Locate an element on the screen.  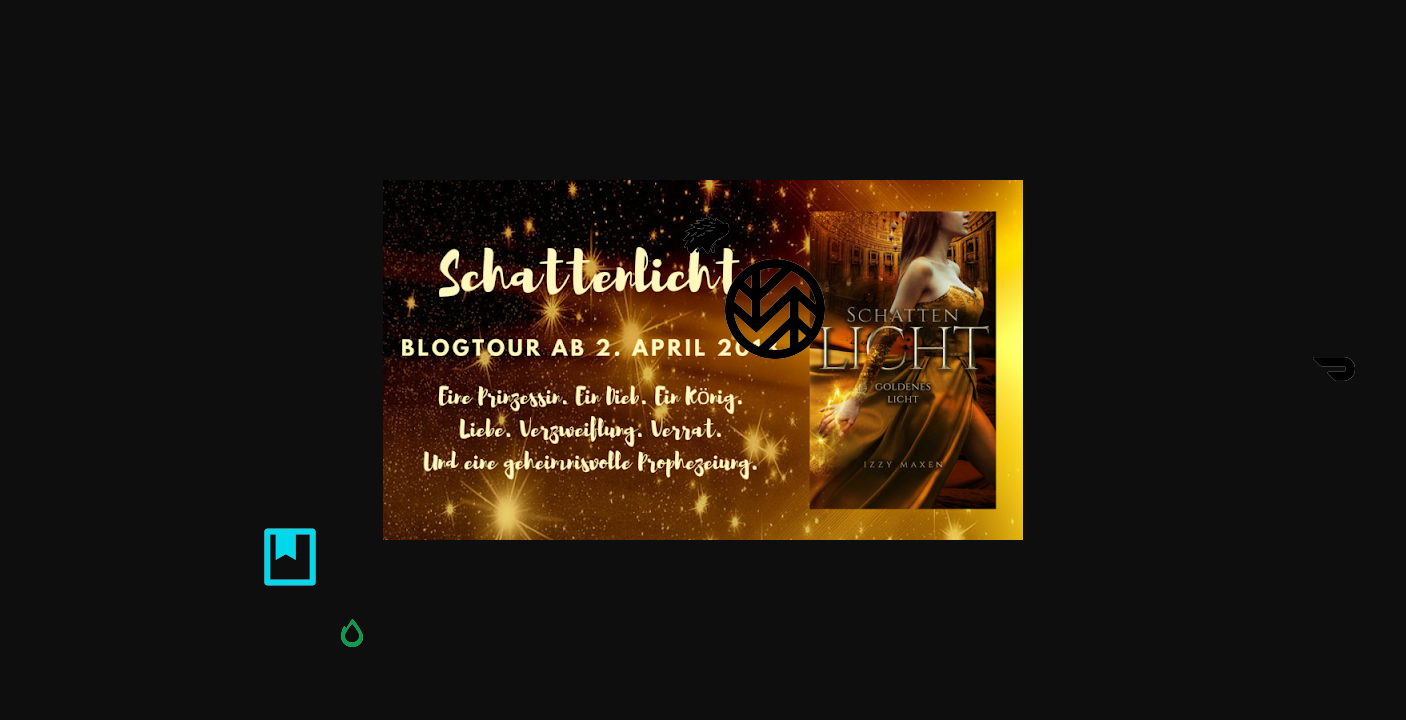
open the DoorDash app is located at coordinates (1334, 369).